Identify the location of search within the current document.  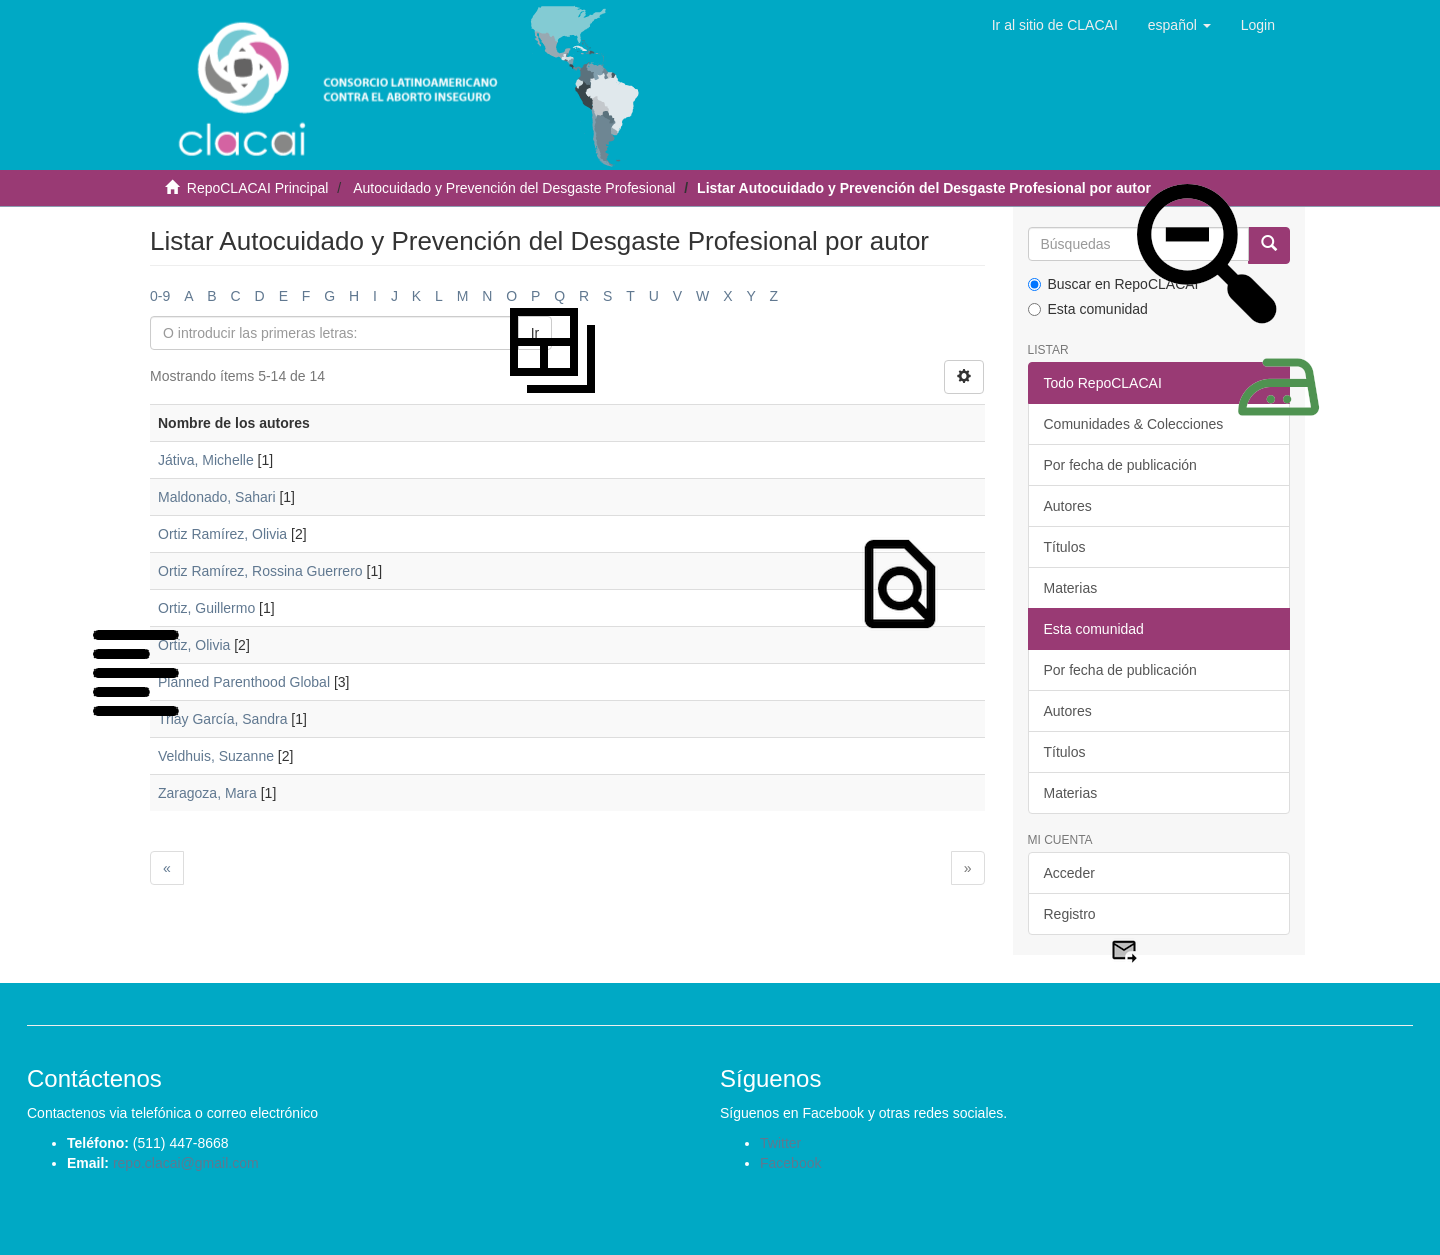
(900, 584).